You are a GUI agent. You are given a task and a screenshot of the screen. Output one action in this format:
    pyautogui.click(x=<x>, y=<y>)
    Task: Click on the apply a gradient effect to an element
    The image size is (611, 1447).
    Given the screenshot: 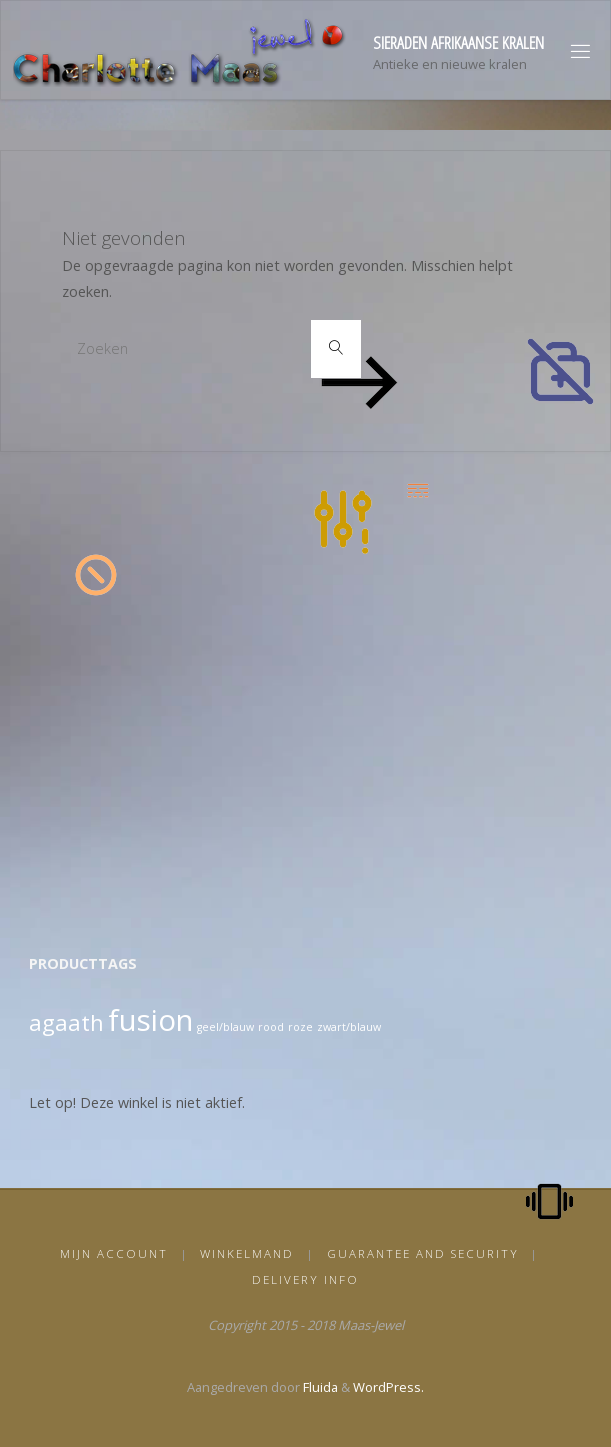 What is the action you would take?
    pyautogui.click(x=418, y=491)
    